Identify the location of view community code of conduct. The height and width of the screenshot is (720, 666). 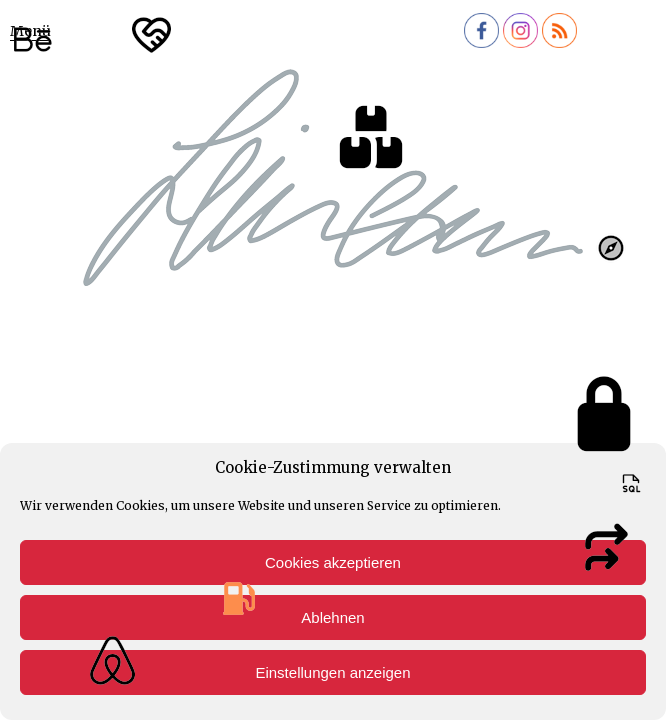
(151, 34).